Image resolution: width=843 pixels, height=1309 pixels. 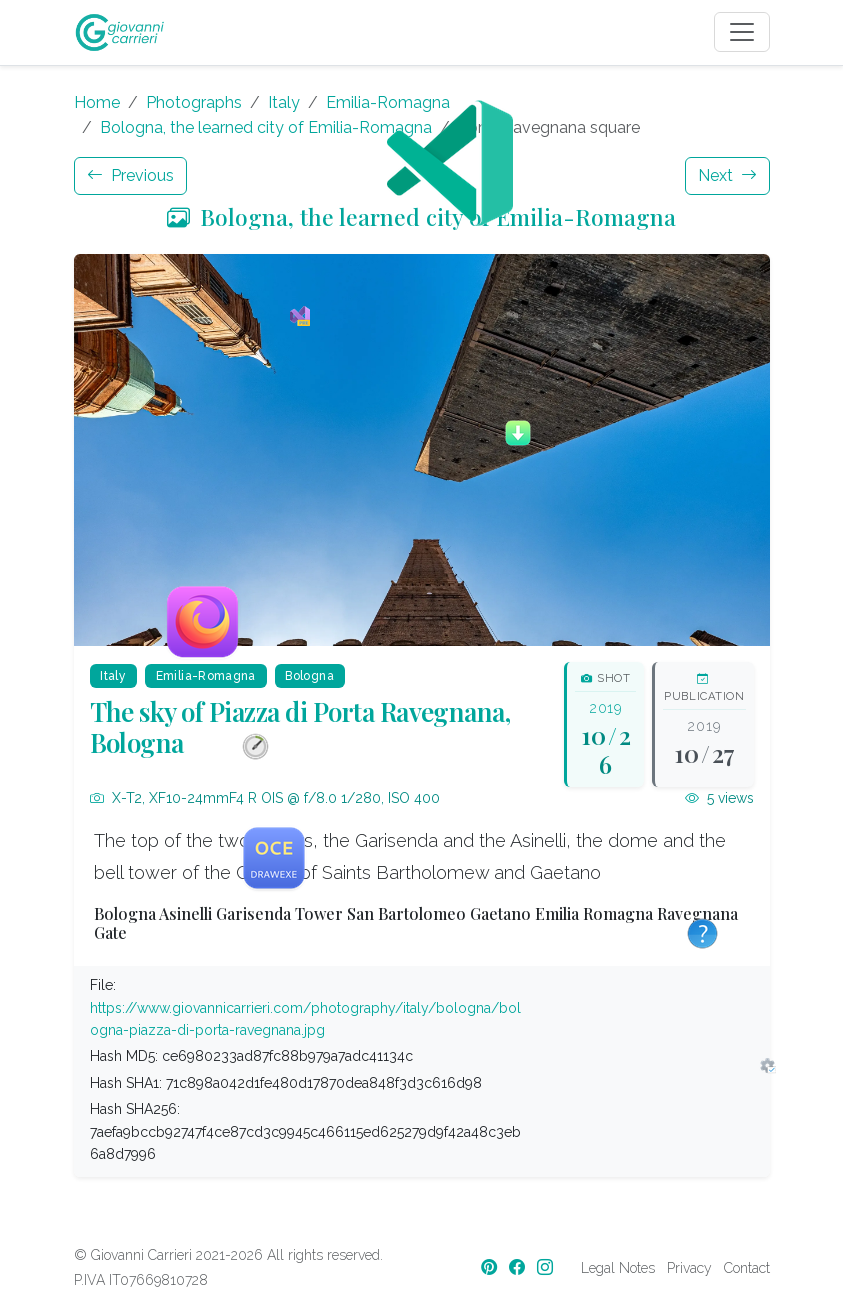 What do you see at coordinates (518, 433) in the screenshot?
I see `save or download the current session` at bounding box center [518, 433].